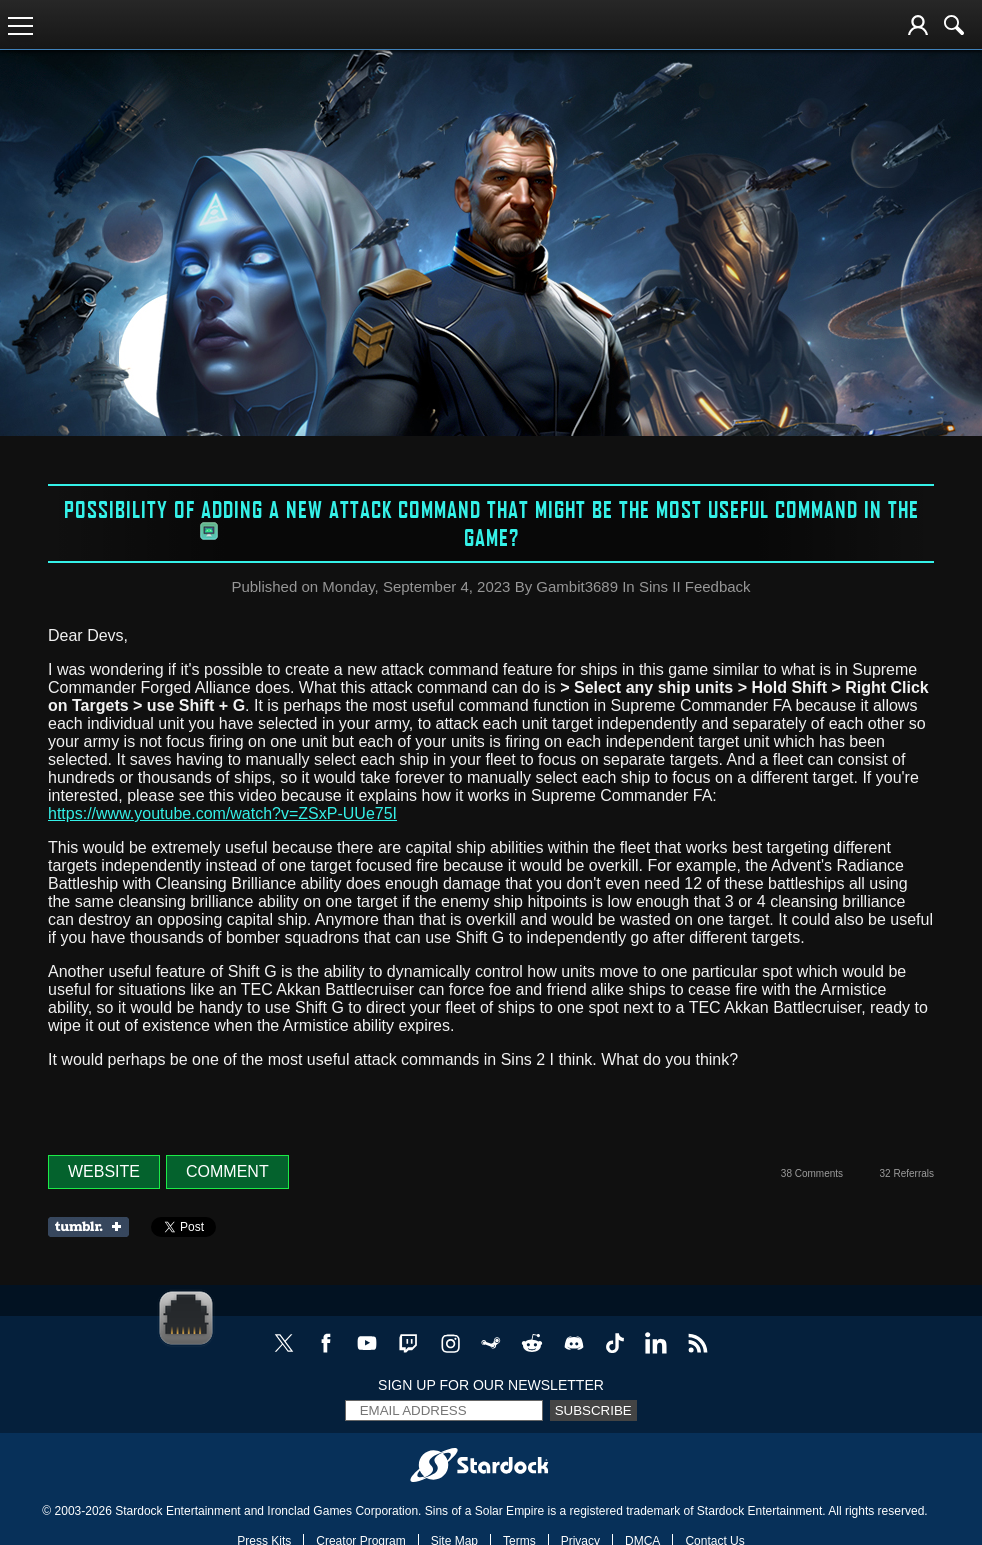 This screenshot has height=1545, width=982. What do you see at coordinates (209, 531) in the screenshot?
I see `launch qtscrcpy to mirror android device to desktop` at bounding box center [209, 531].